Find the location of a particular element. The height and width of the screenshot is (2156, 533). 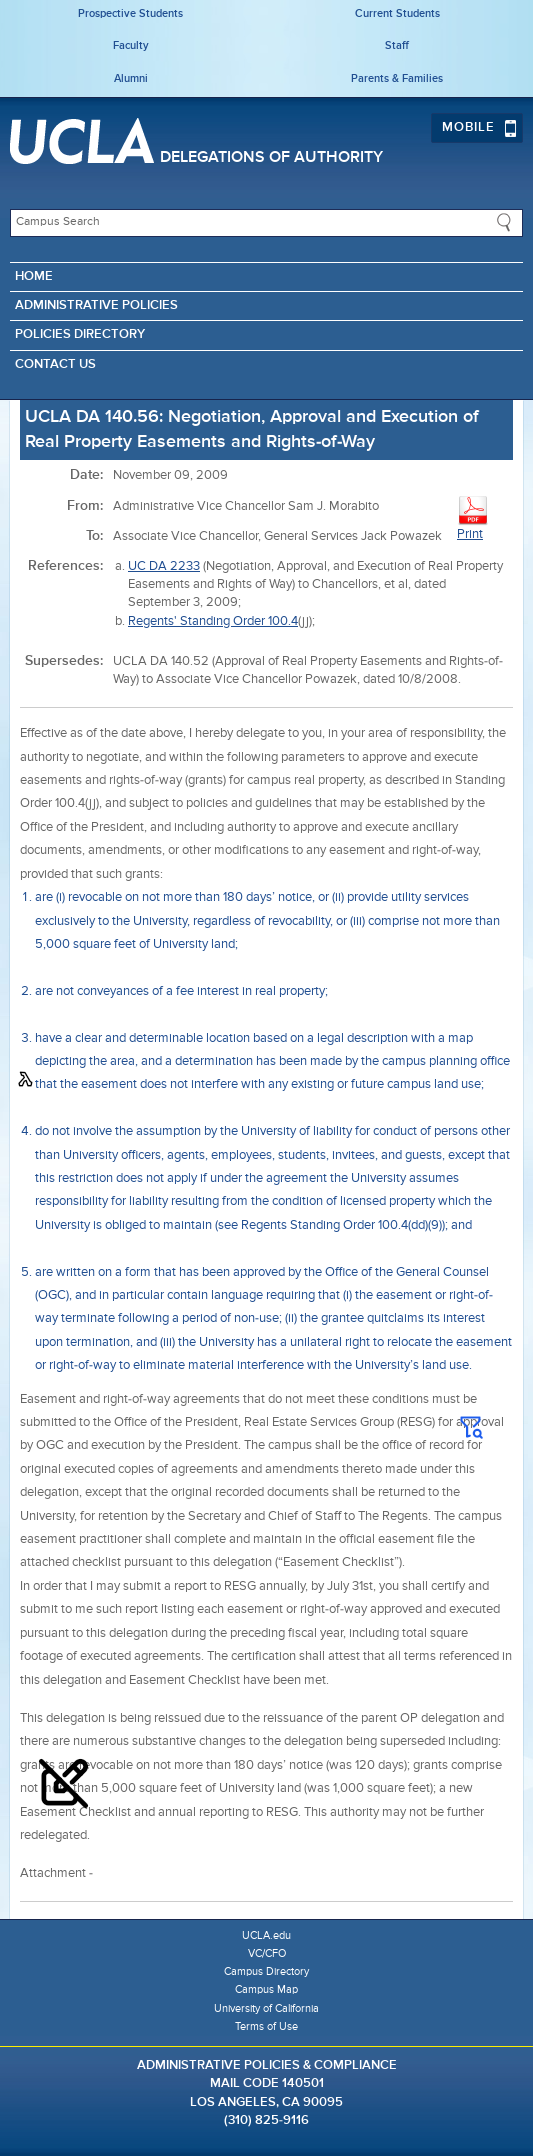

editing is disabled or unavailable is located at coordinates (63, 1783).